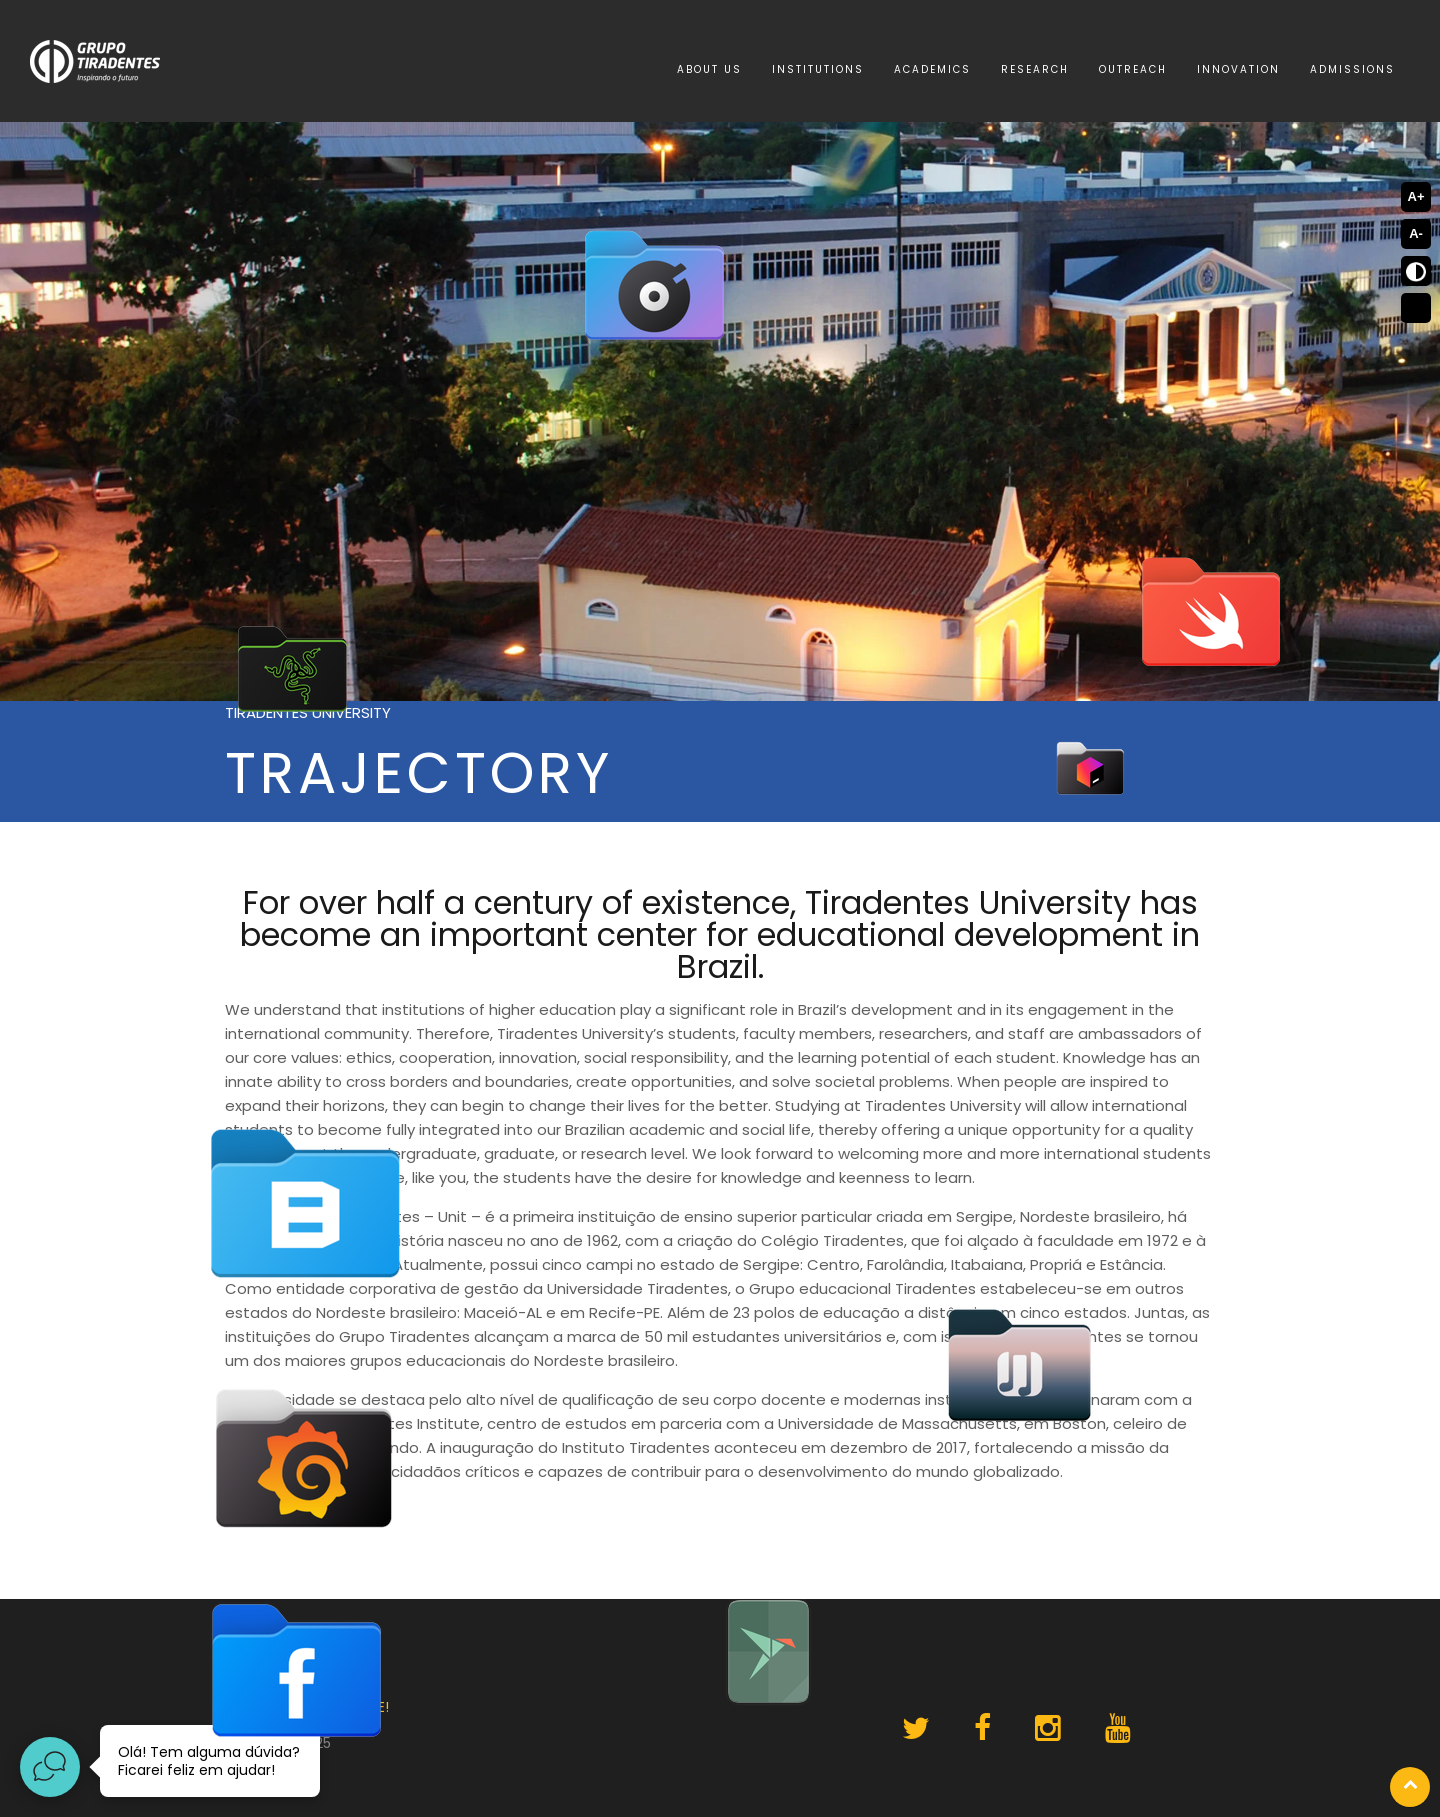 Image resolution: width=1440 pixels, height=1817 pixels. Describe the element at coordinates (1210, 615) in the screenshot. I see `open folder containing swift programming projects` at that location.